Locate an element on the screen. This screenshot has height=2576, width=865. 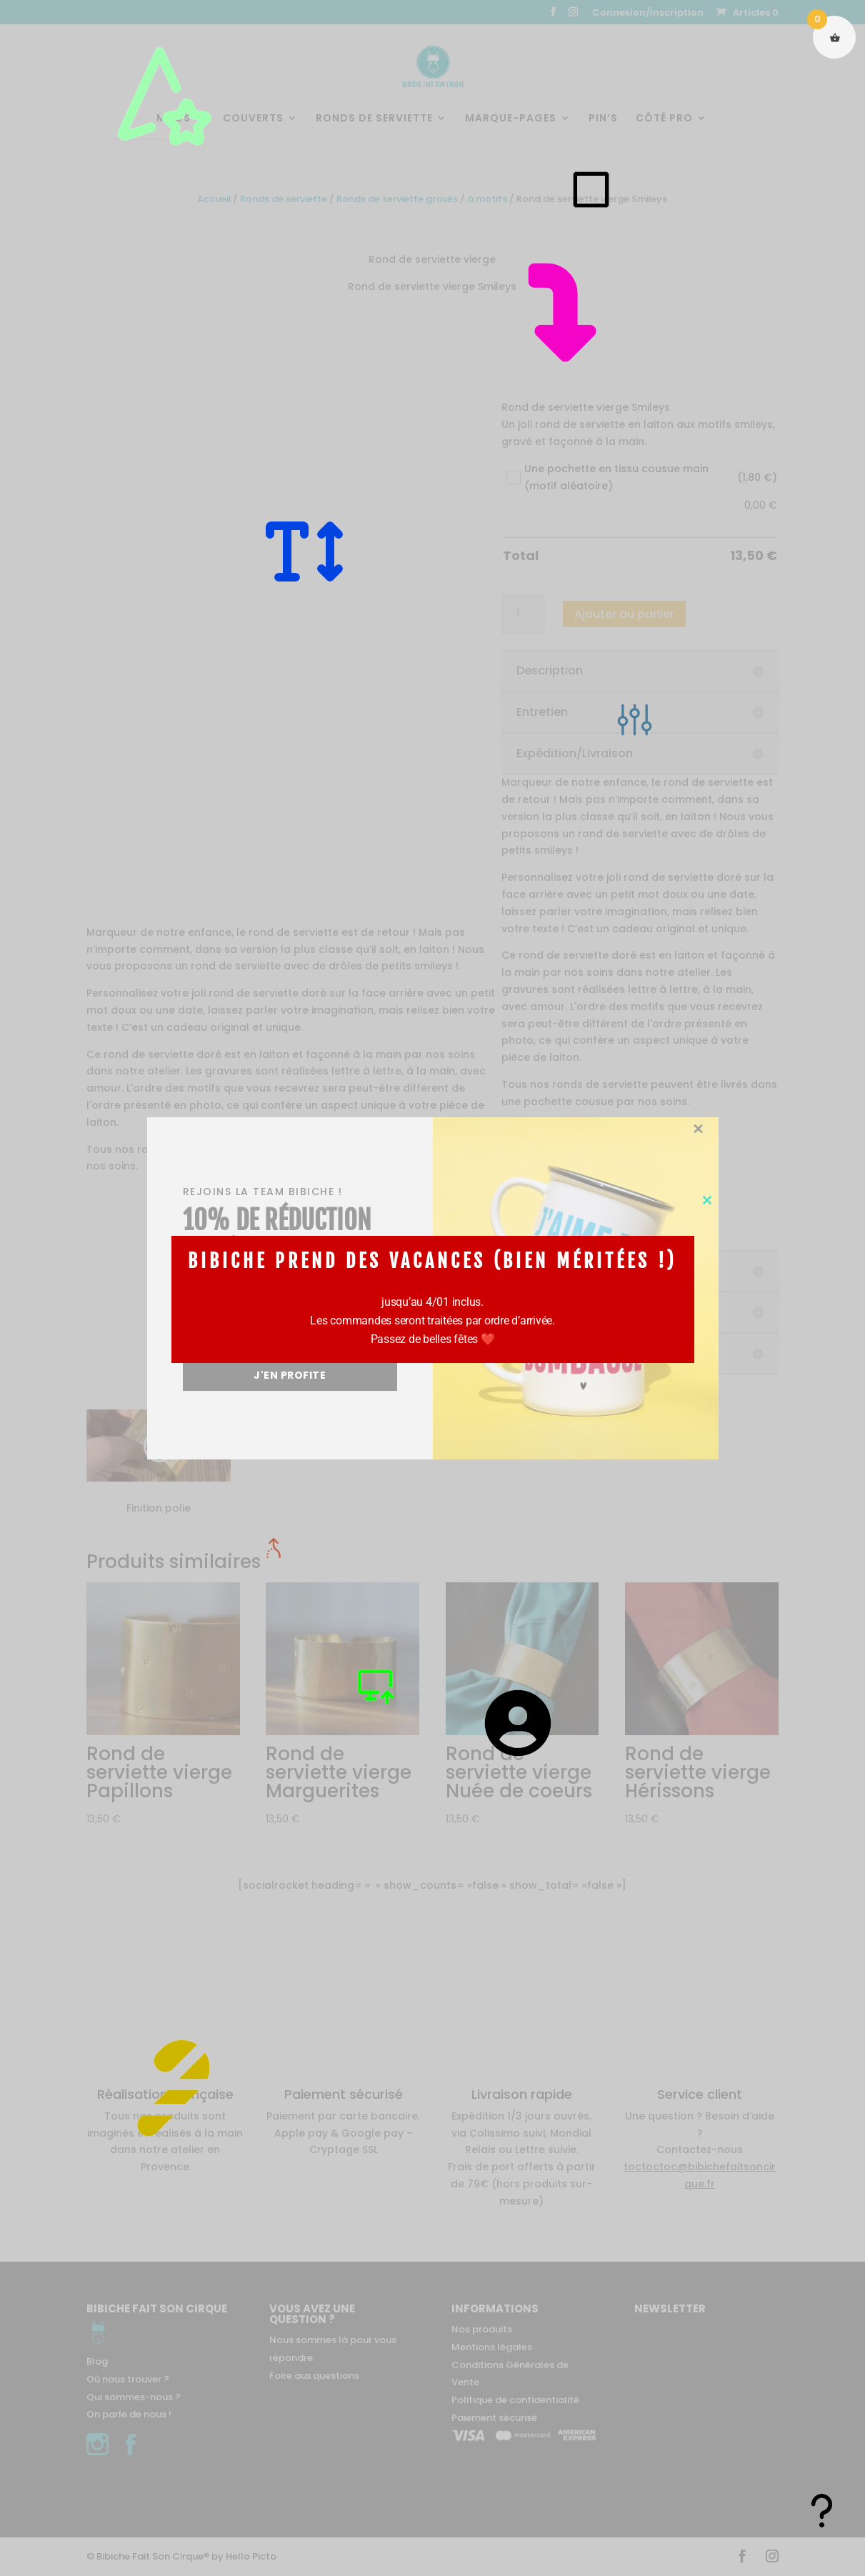
view your profile is located at coordinates (518, 1723).